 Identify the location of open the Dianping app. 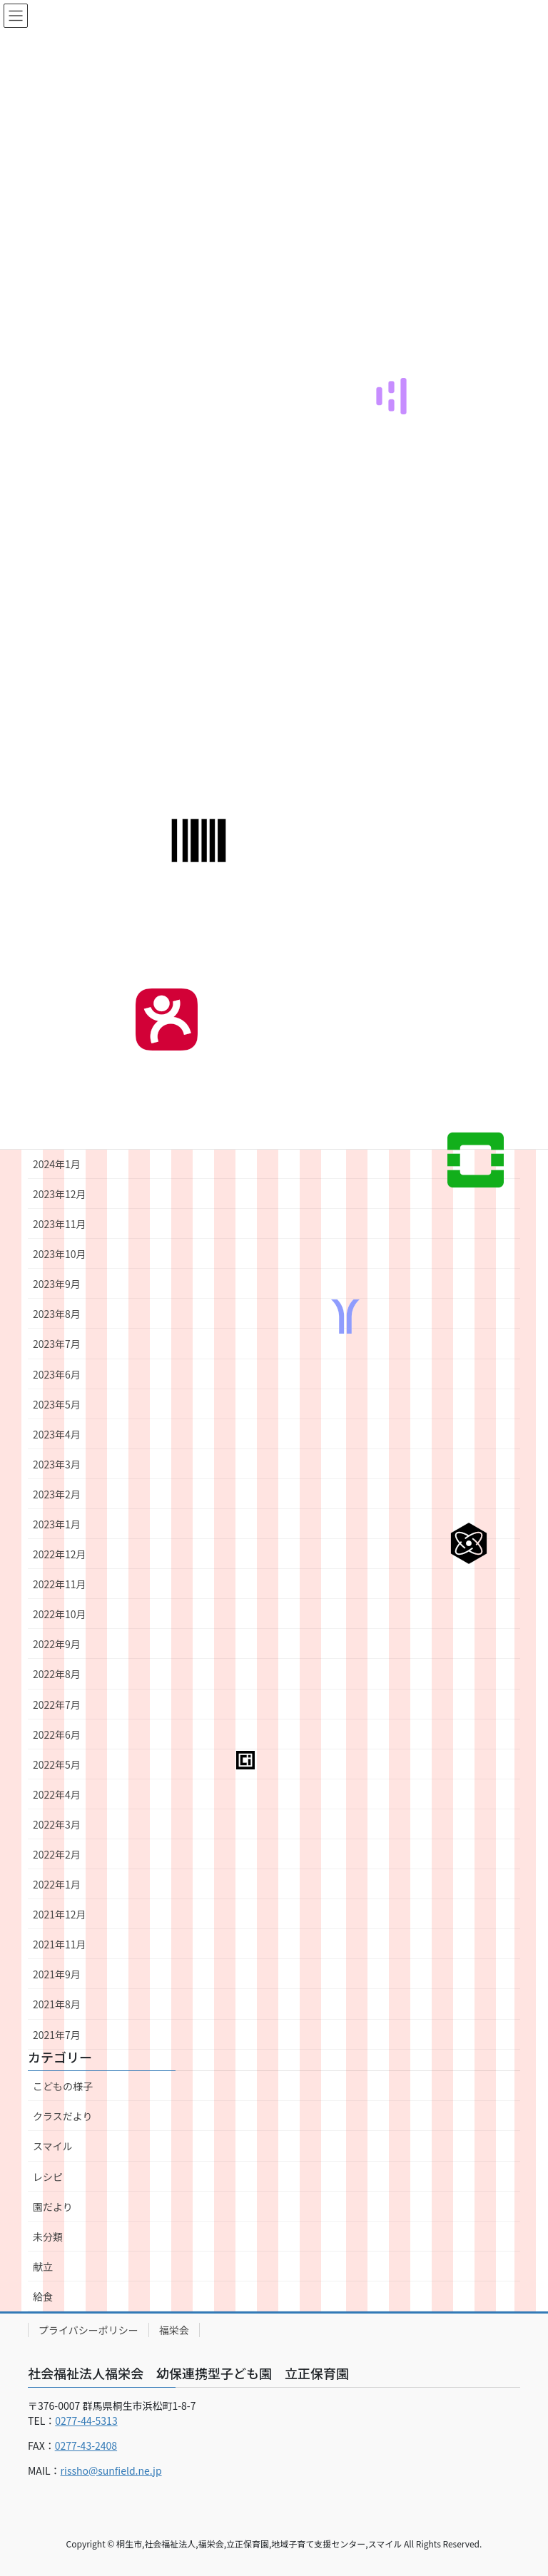
(166, 1019).